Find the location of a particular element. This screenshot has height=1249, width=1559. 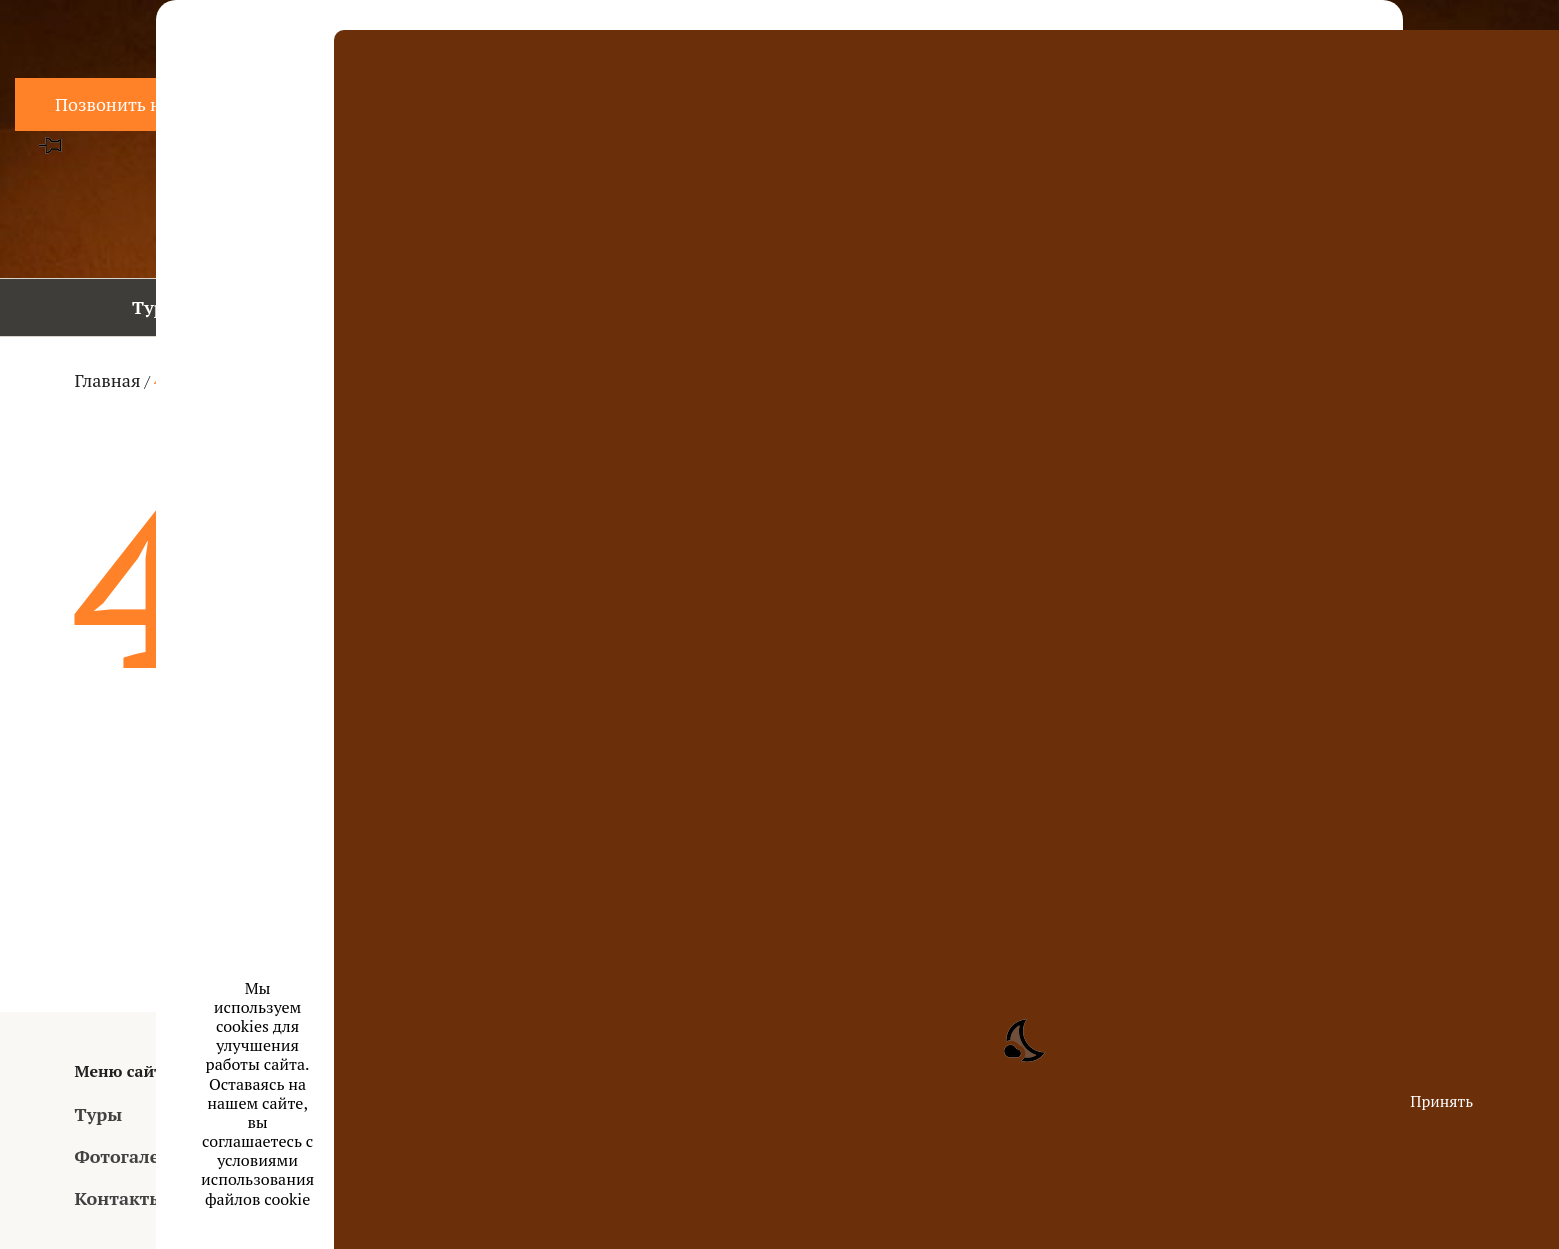

toggle dark mode or night theme is located at coordinates (1027, 1040).